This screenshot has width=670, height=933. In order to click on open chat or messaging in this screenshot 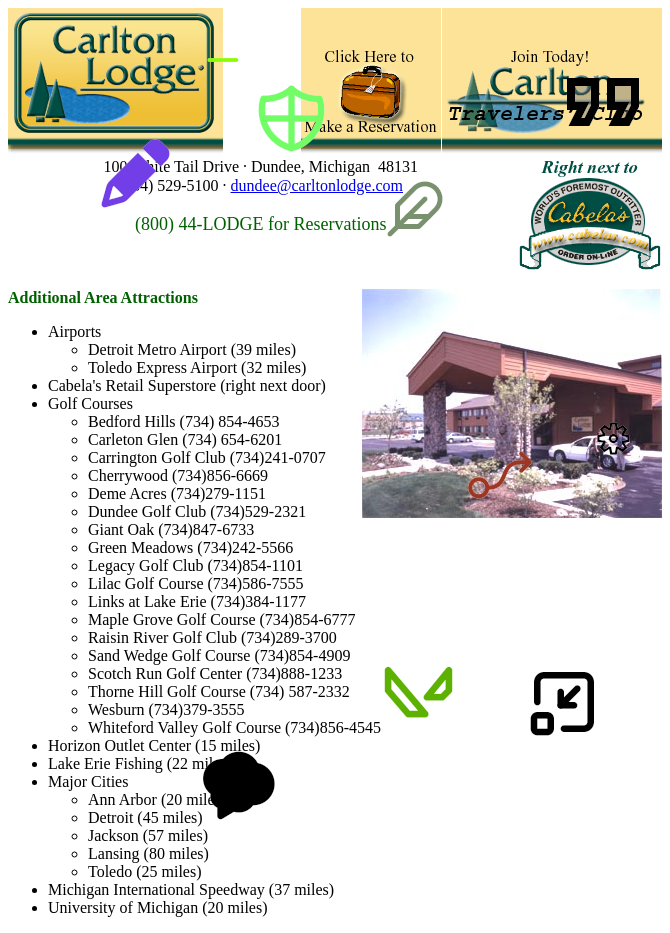, I will do `click(237, 785)`.